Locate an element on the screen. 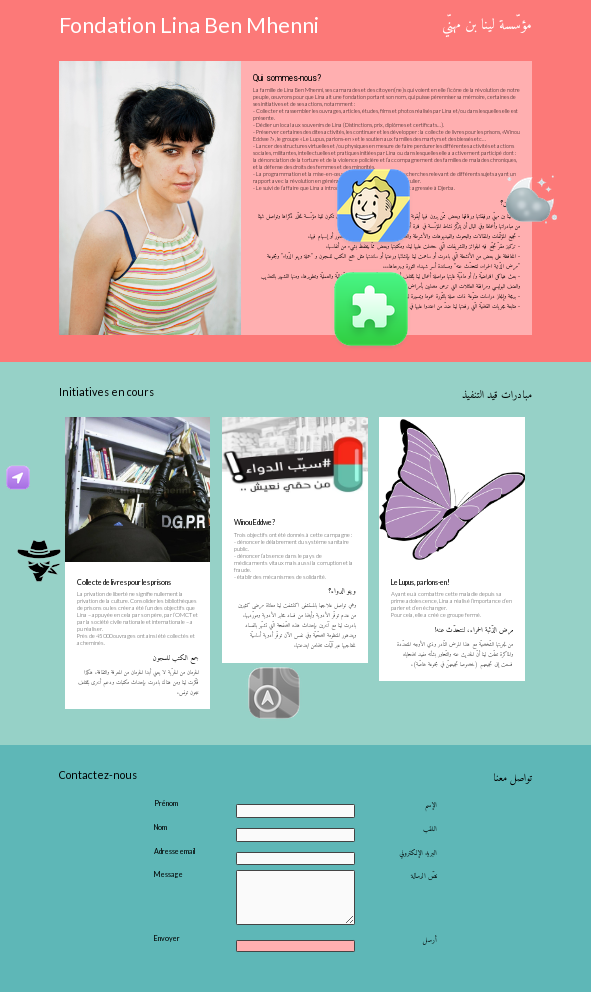 The height and width of the screenshot is (992, 591). launch Fallout 4 game is located at coordinates (373, 205).